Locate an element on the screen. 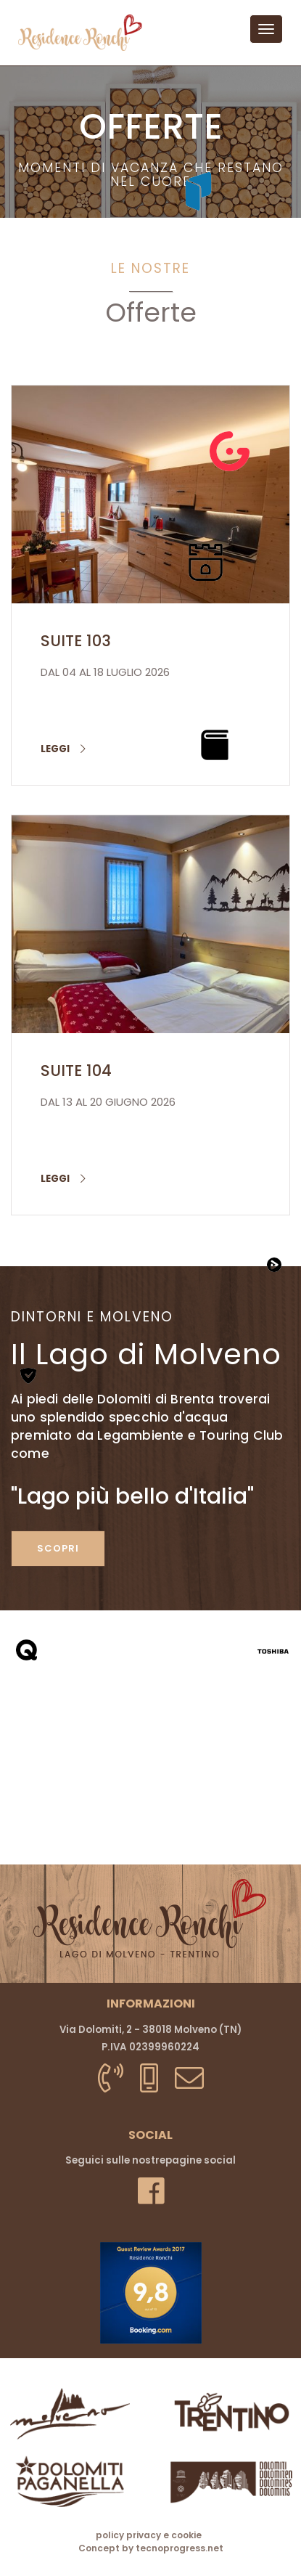 This screenshot has width=301, height=2576. Toshiba brand logo is located at coordinates (273, 1651).